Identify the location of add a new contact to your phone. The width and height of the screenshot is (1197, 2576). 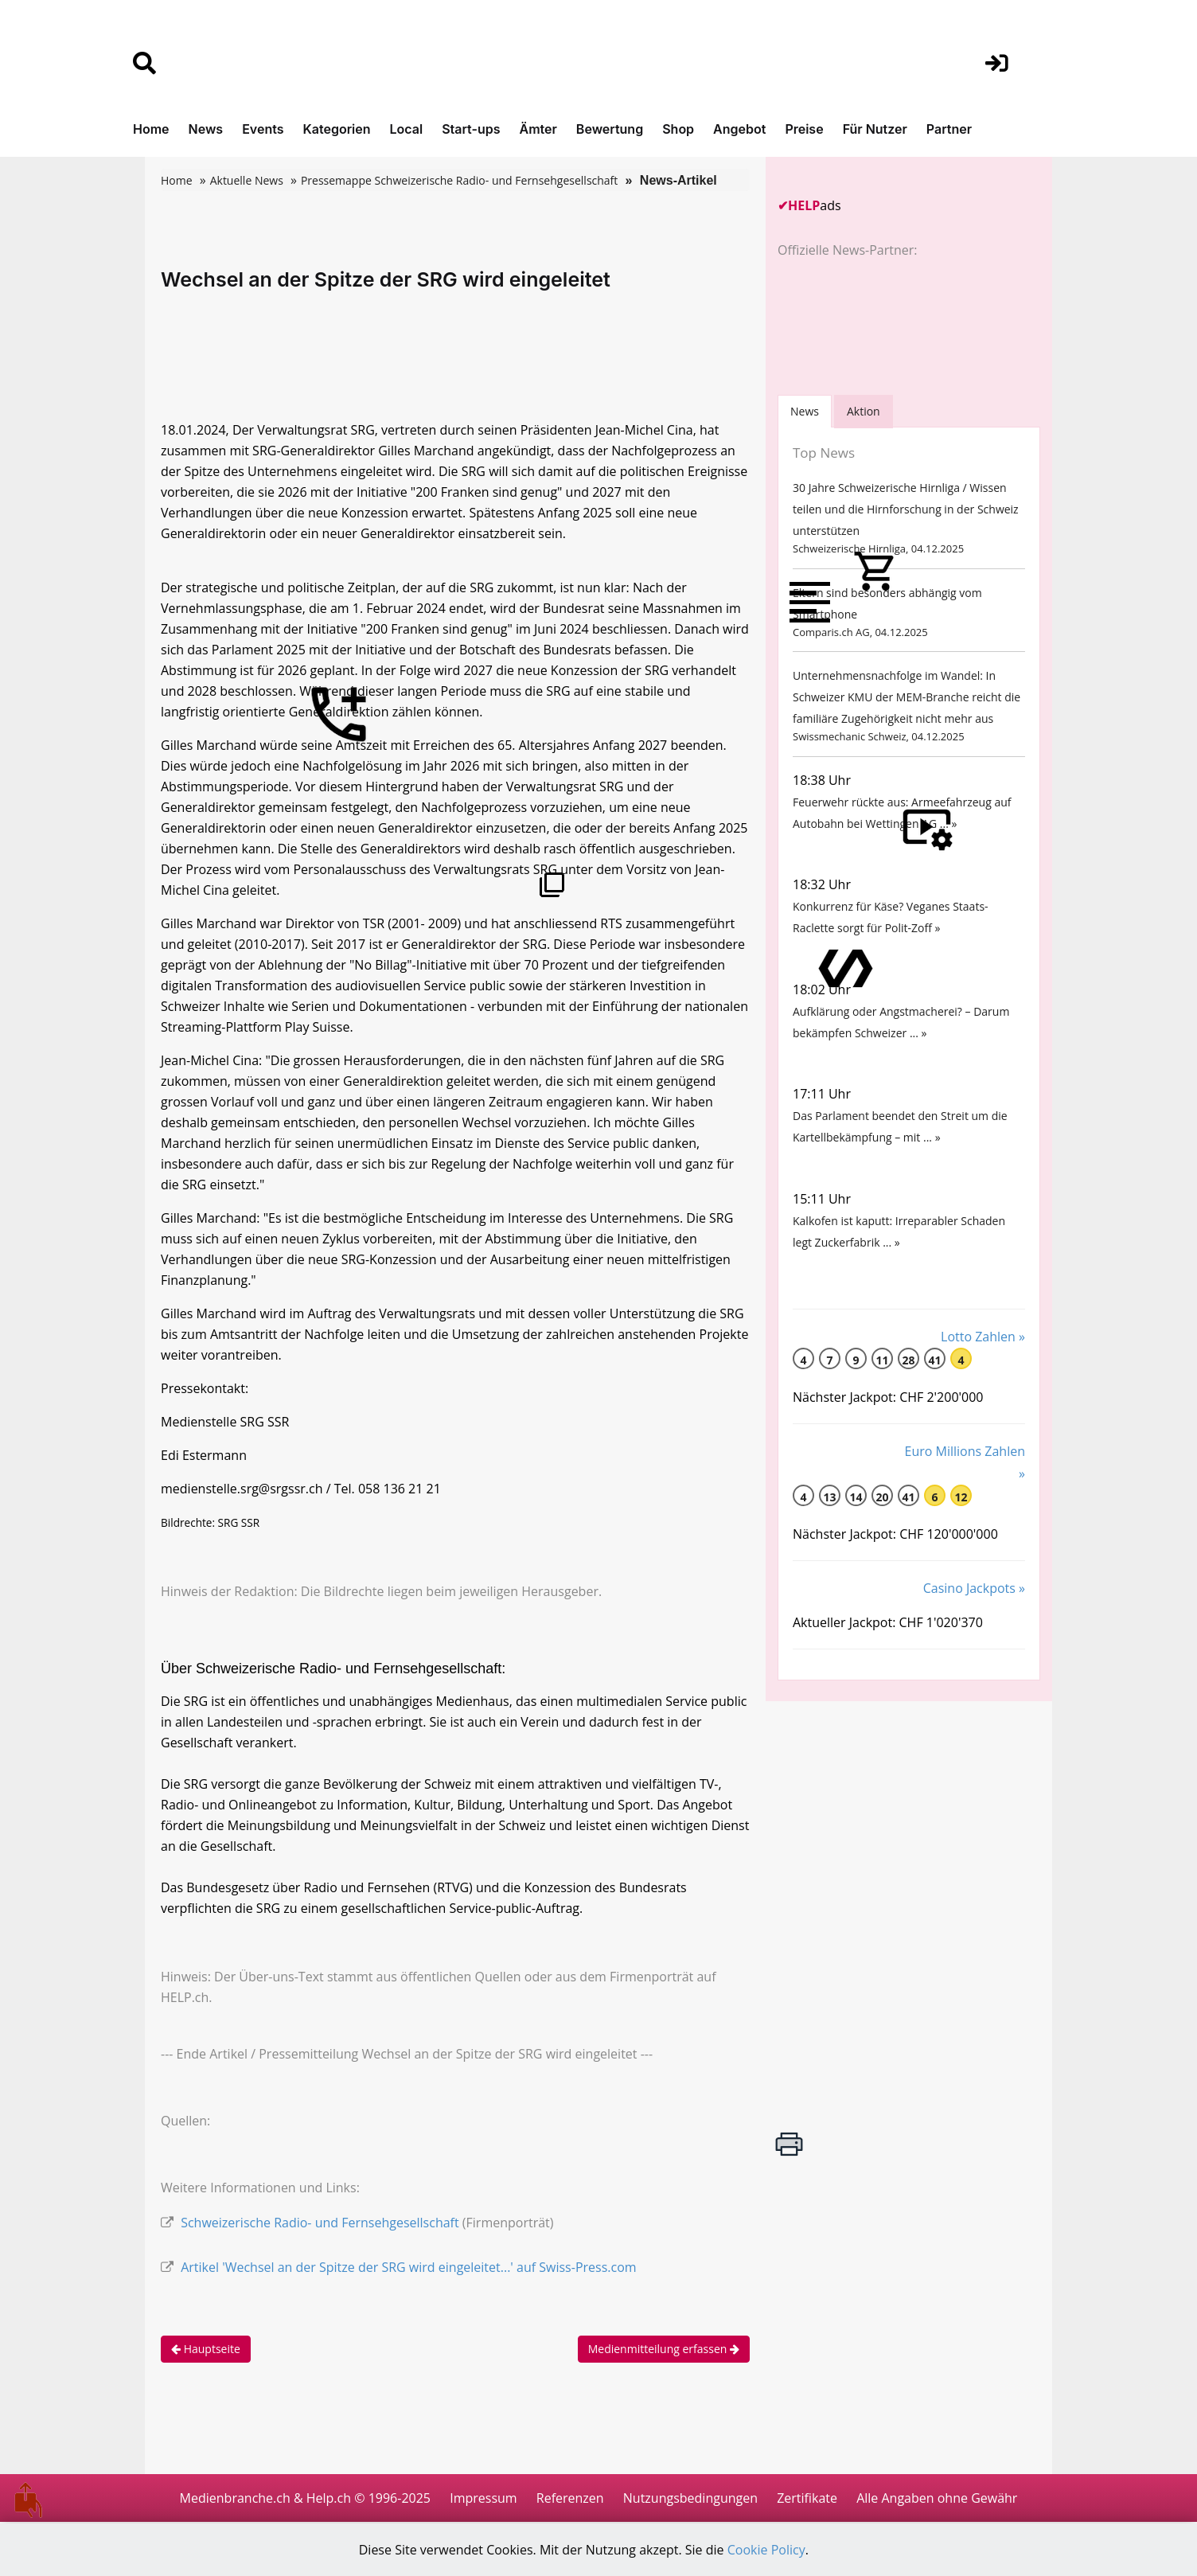
(338, 714).